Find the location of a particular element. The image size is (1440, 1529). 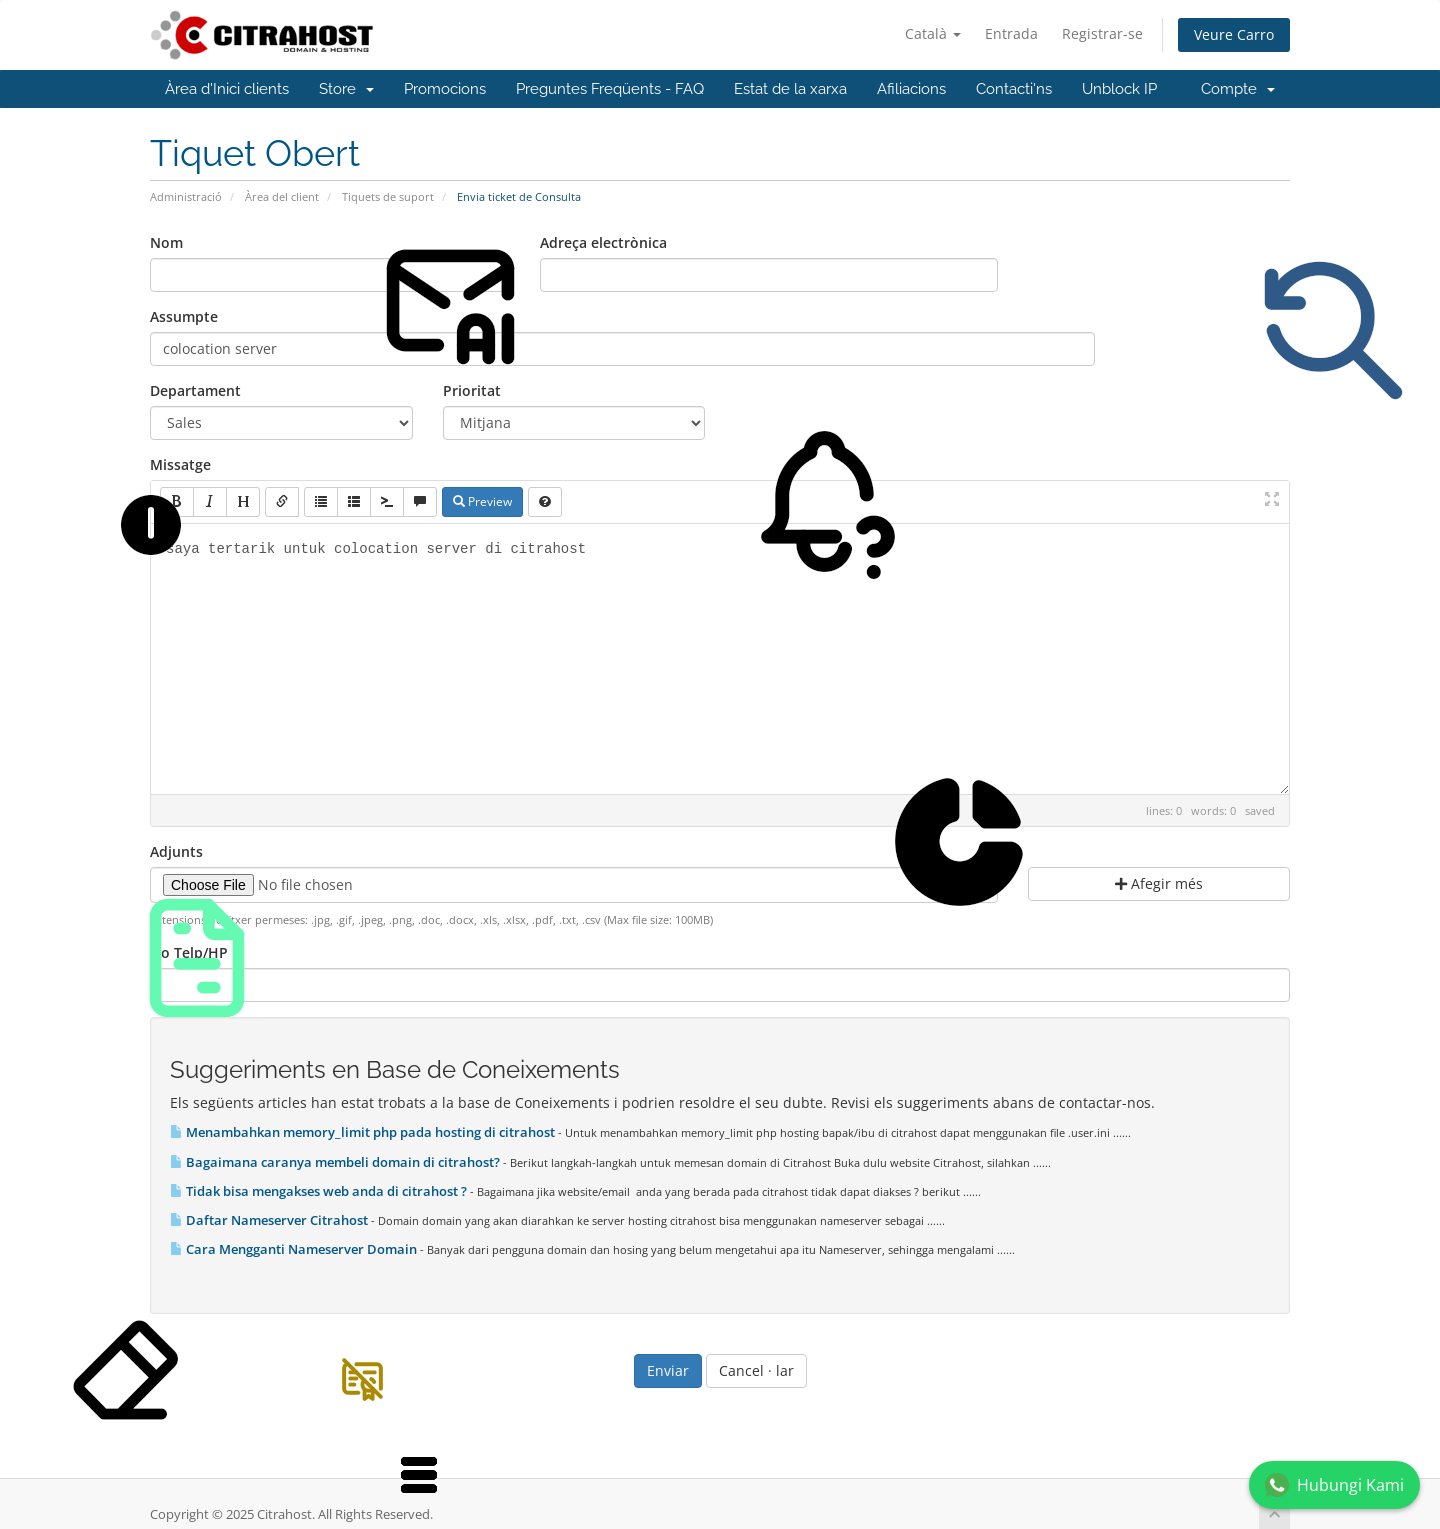

indicates 6 o'clock or half past the hour is located at coordinates (151, 525).